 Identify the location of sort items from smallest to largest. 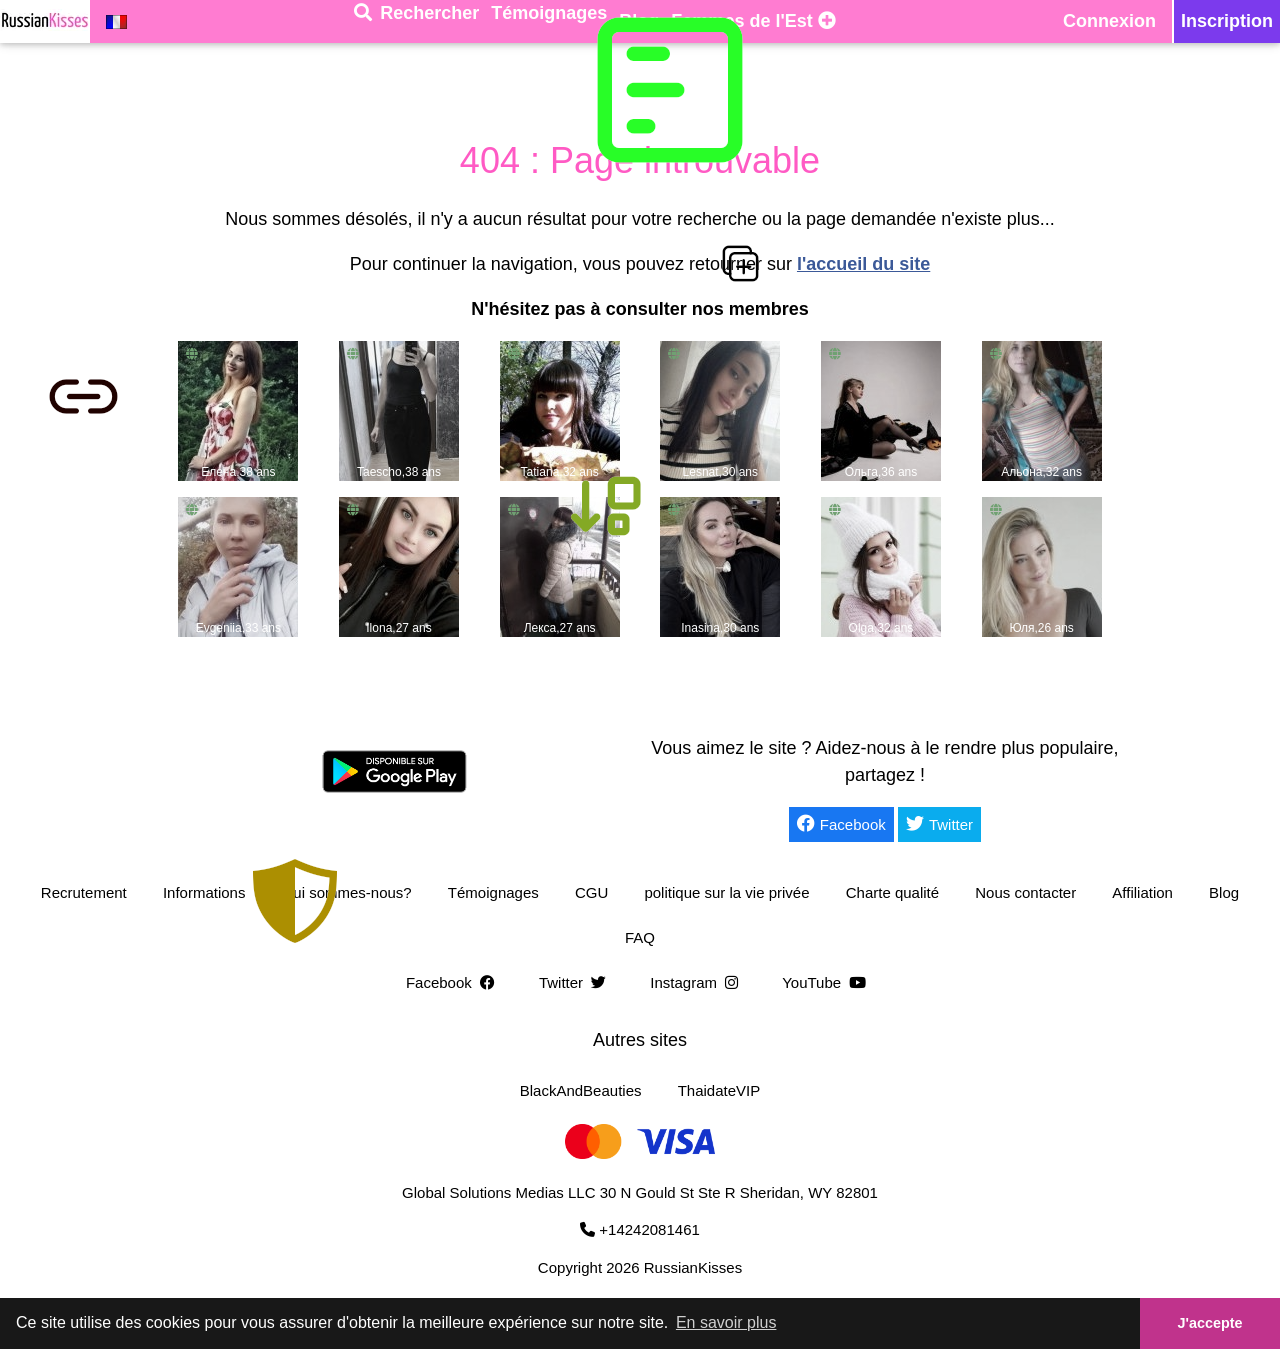
(604, 506).